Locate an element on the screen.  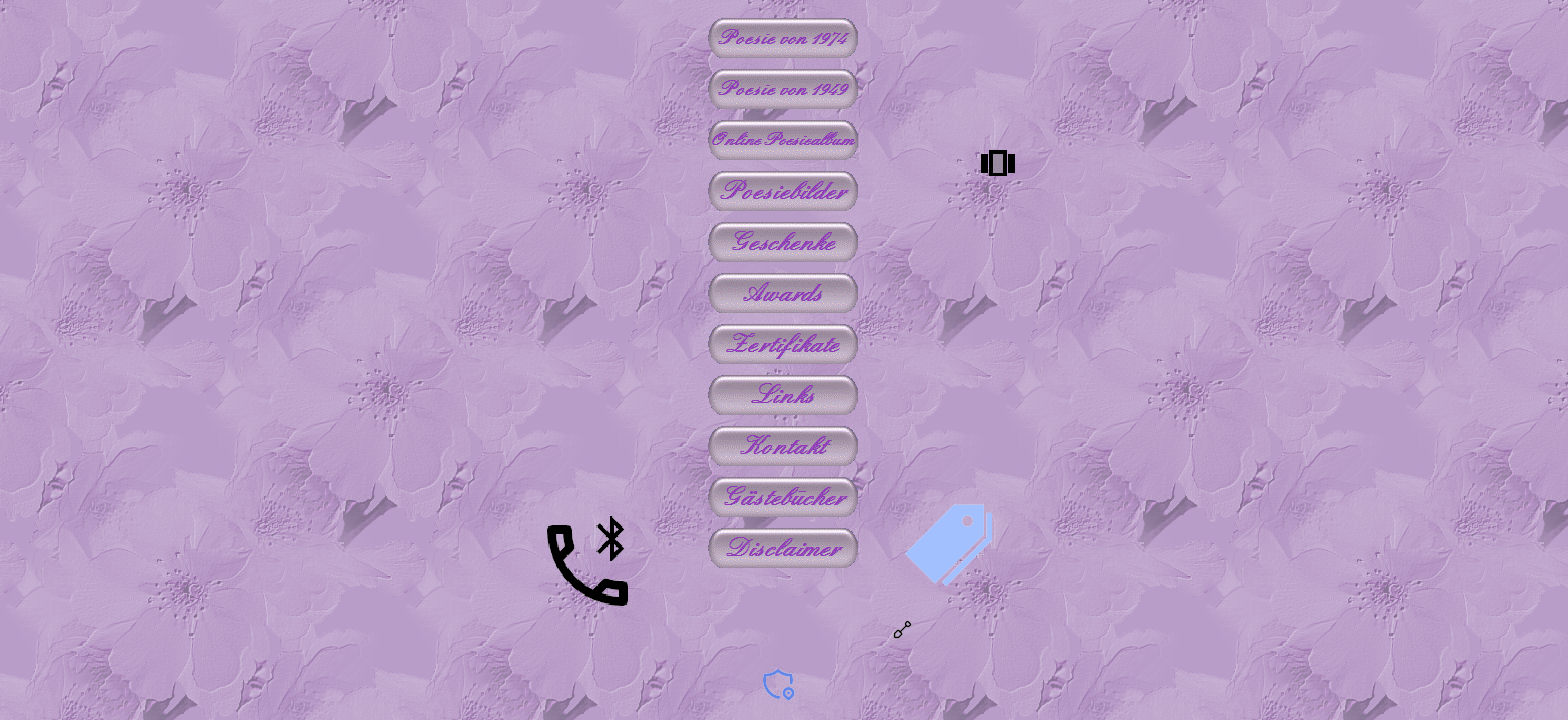
view content in carousel or slideshow mode is located at coordinates (998, 164).